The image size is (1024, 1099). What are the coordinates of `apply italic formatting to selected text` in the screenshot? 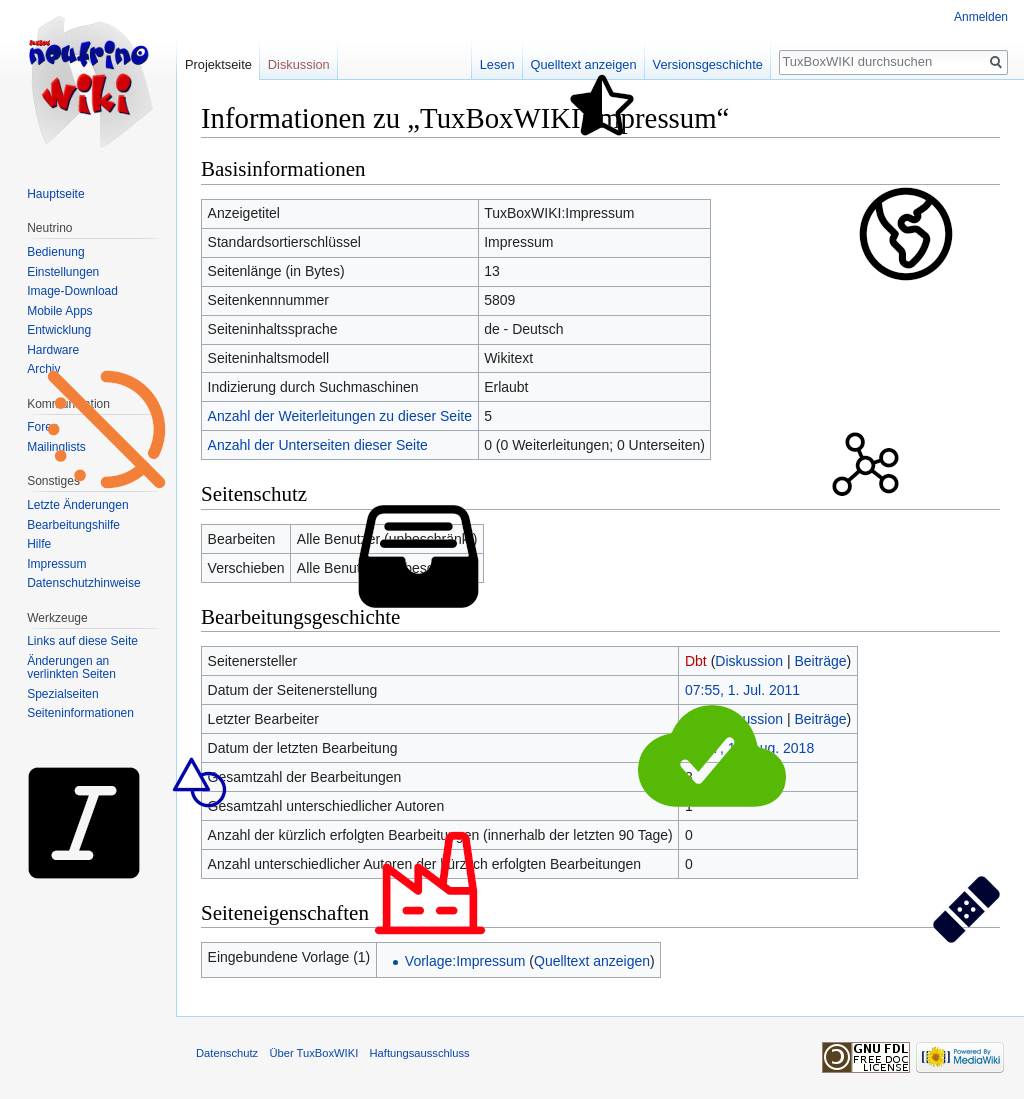 It's located at (84, 823).